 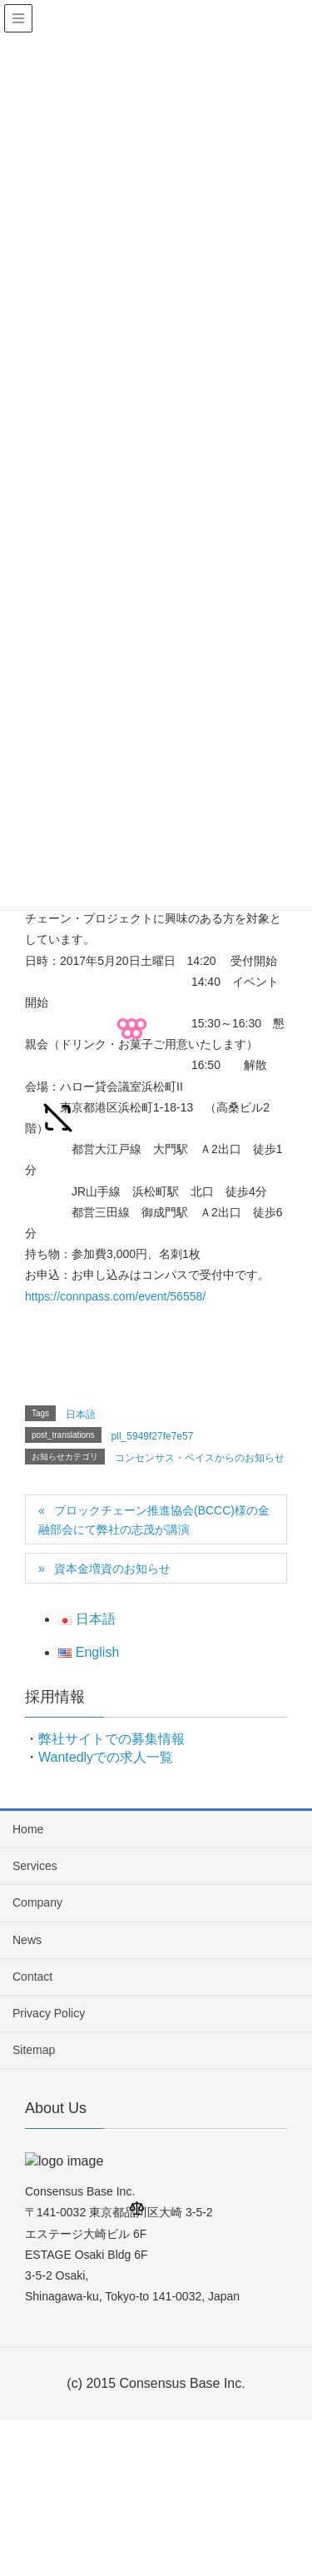 I want to click on maximize view is currently disabled, so click(x=57, y=1117).